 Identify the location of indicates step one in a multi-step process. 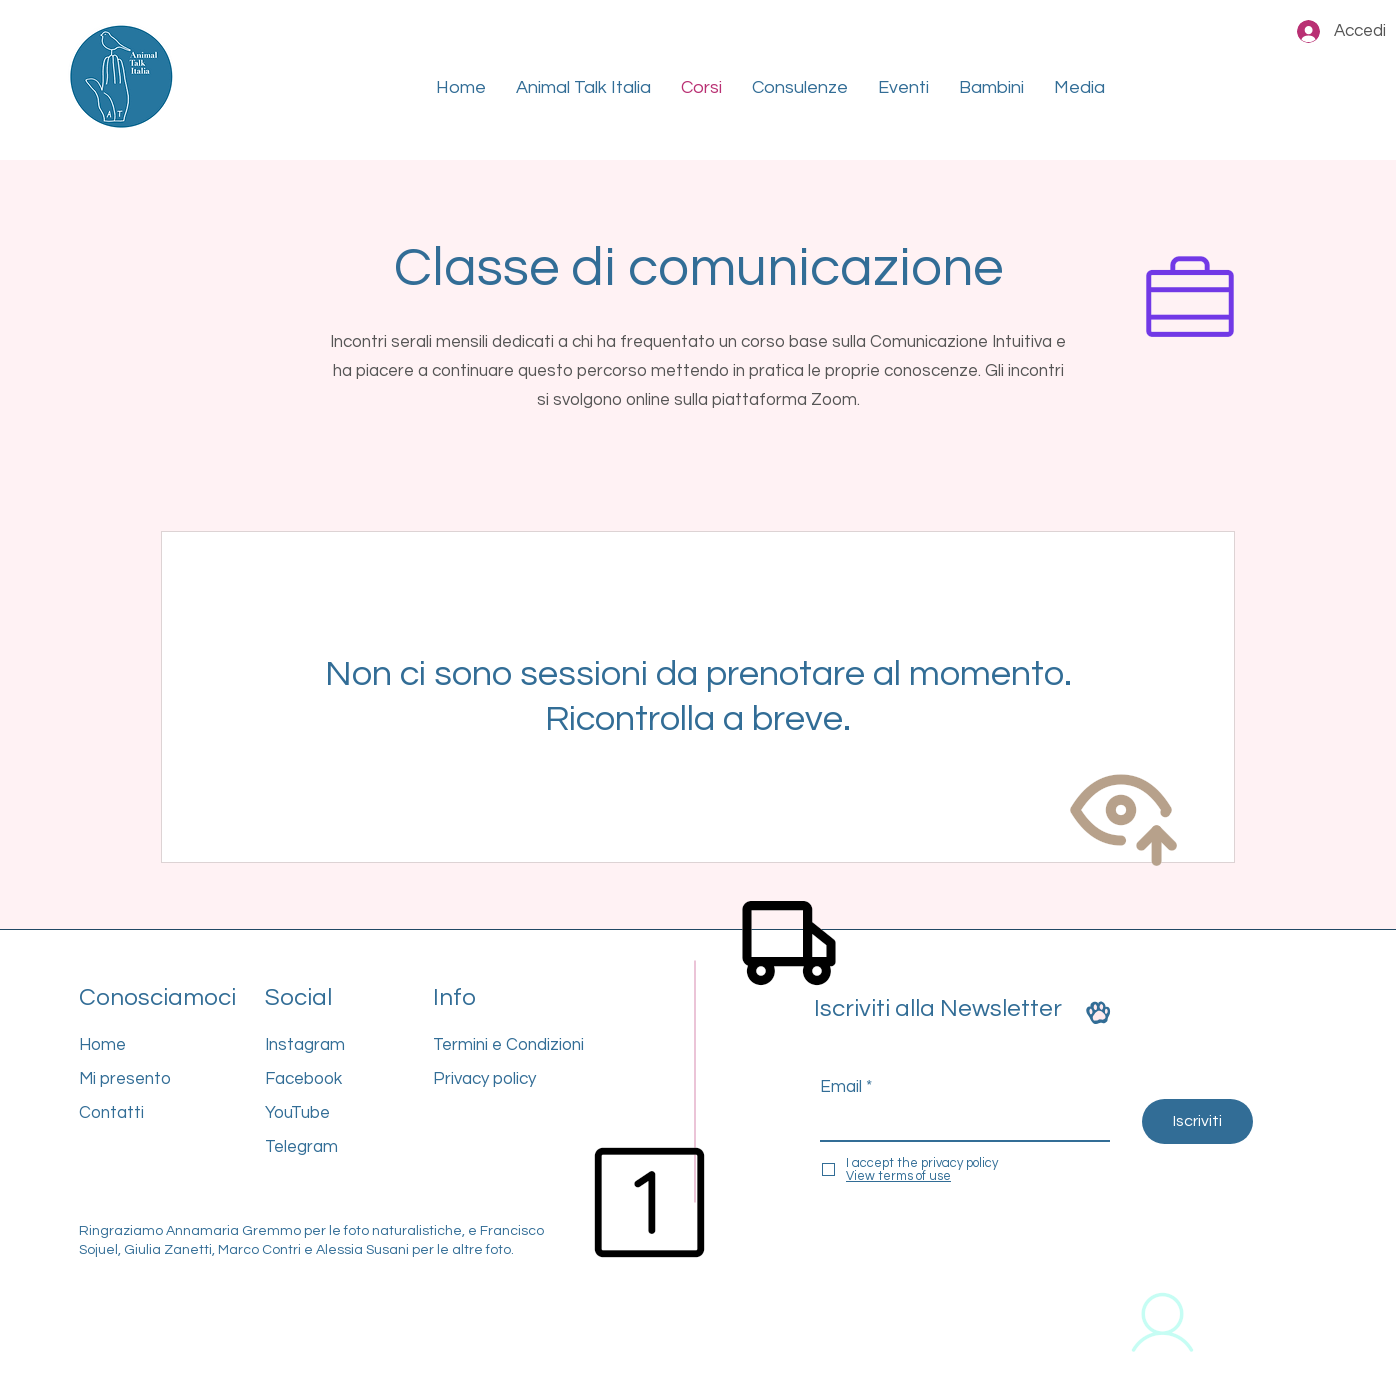
(649, 1202).